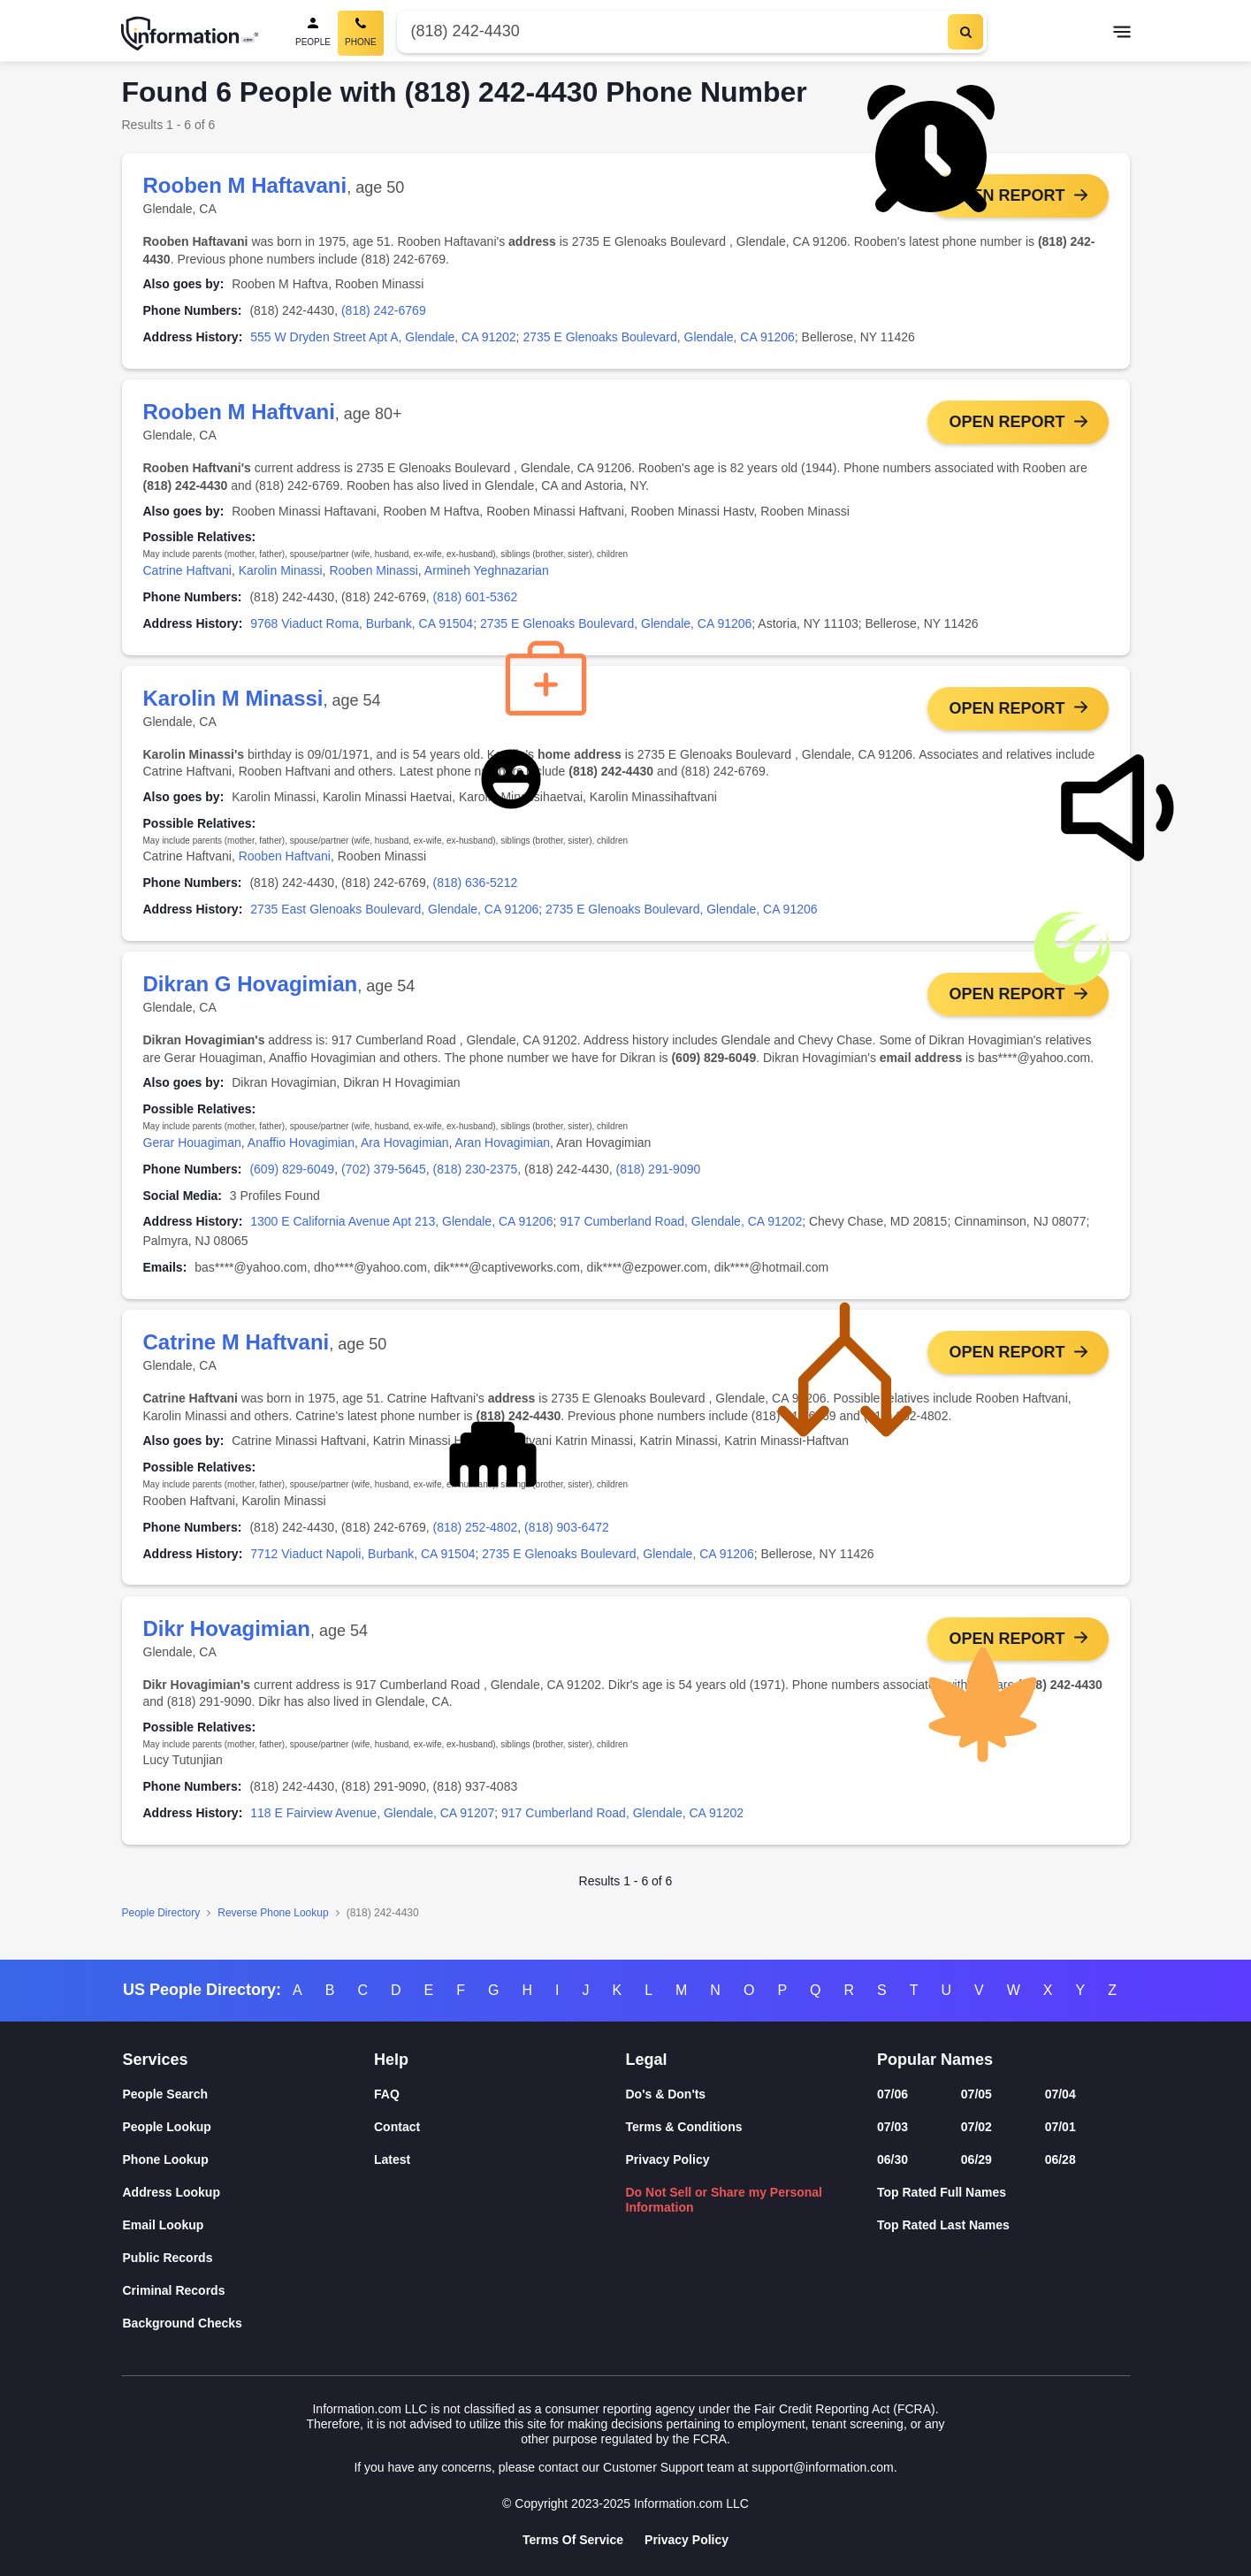 The image size is (1251, 2576). Describe the element at coordinates (492, 1454) in the screenshot. I see `ethernet or wired network connection` at that location.